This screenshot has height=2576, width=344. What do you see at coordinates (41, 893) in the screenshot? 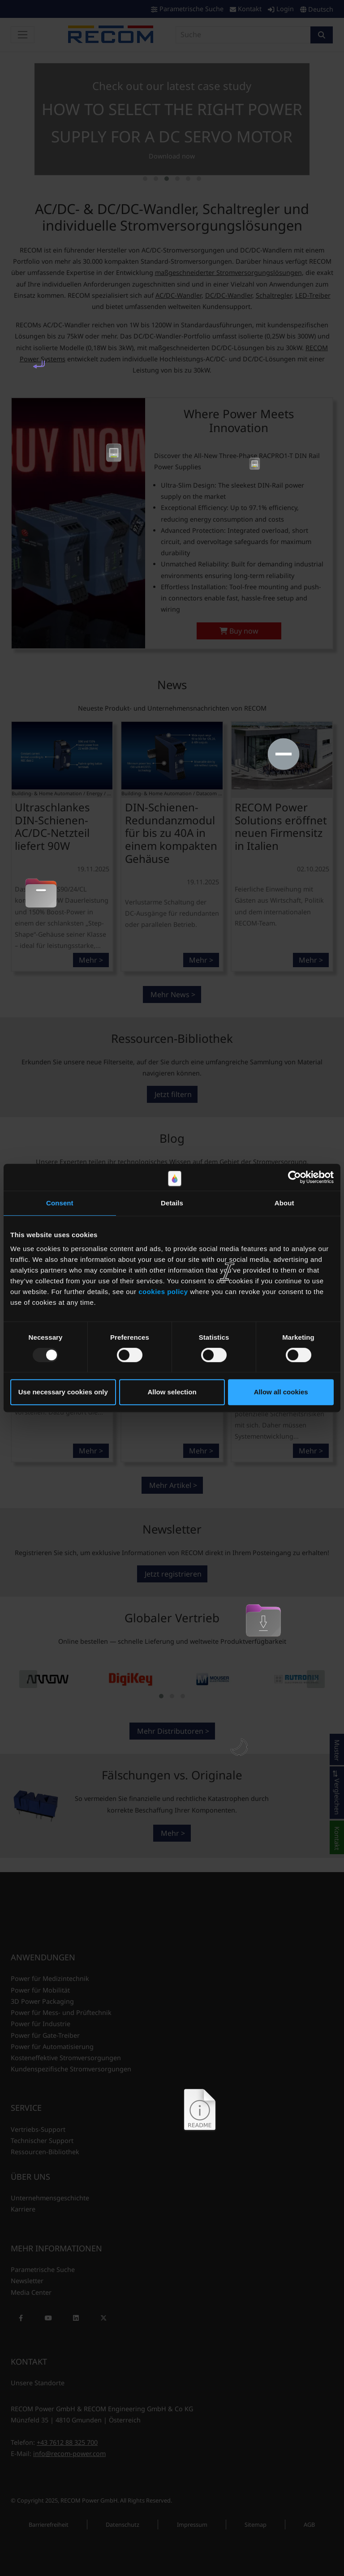
I see `open the file manager` at bounding box center [41, 893].